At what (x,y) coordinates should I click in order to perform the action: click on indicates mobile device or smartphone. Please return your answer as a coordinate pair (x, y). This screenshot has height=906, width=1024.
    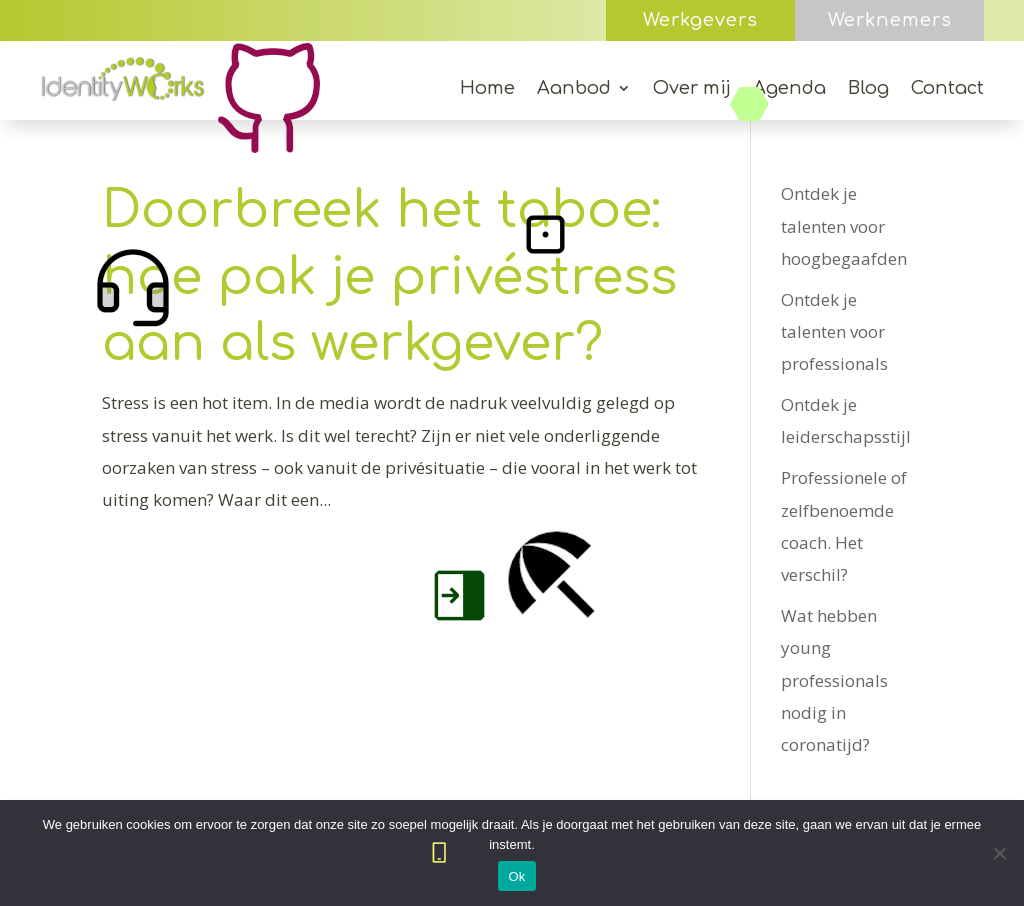
    Looking at the image, I should click on (438, 852).